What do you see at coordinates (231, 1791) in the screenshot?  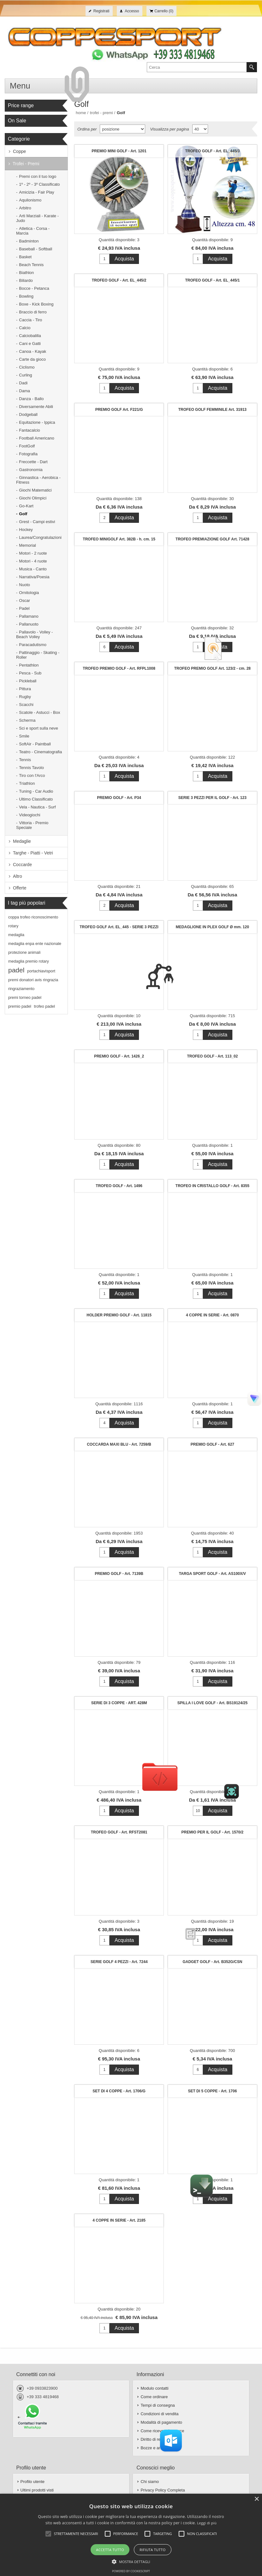 I see `open the X (formerly Twitter) app` at bounding box center [231, 1791].